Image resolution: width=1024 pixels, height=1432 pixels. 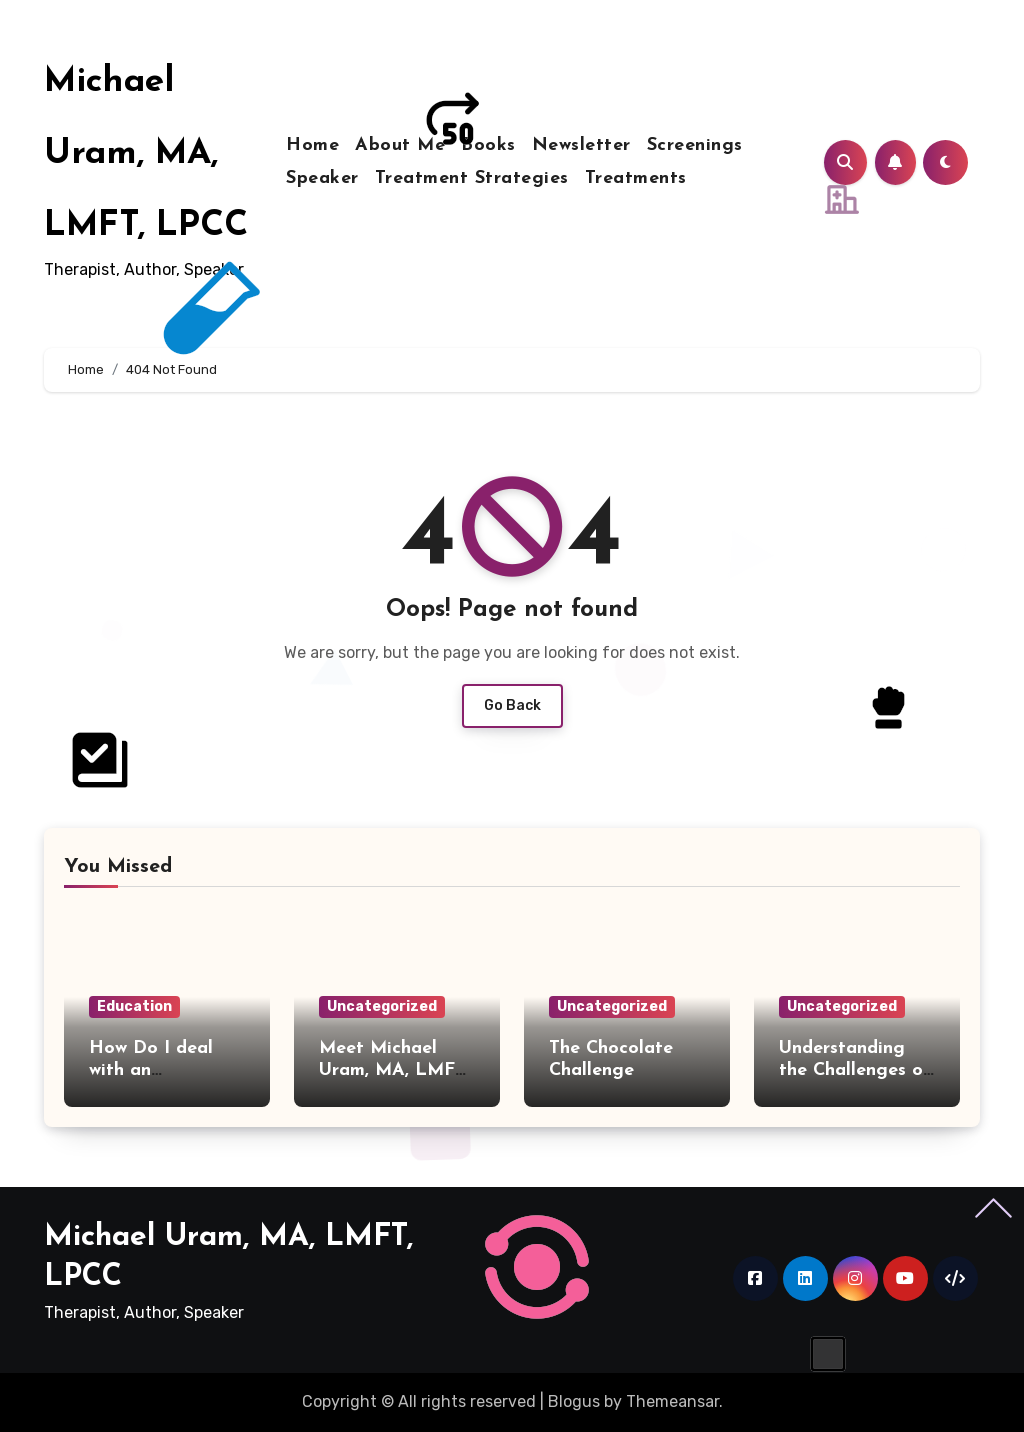 What do you see at coordinates (993, 1218) in the screenshot?
I see `collapse or minimize a section` at bounding box center [993, 1218].